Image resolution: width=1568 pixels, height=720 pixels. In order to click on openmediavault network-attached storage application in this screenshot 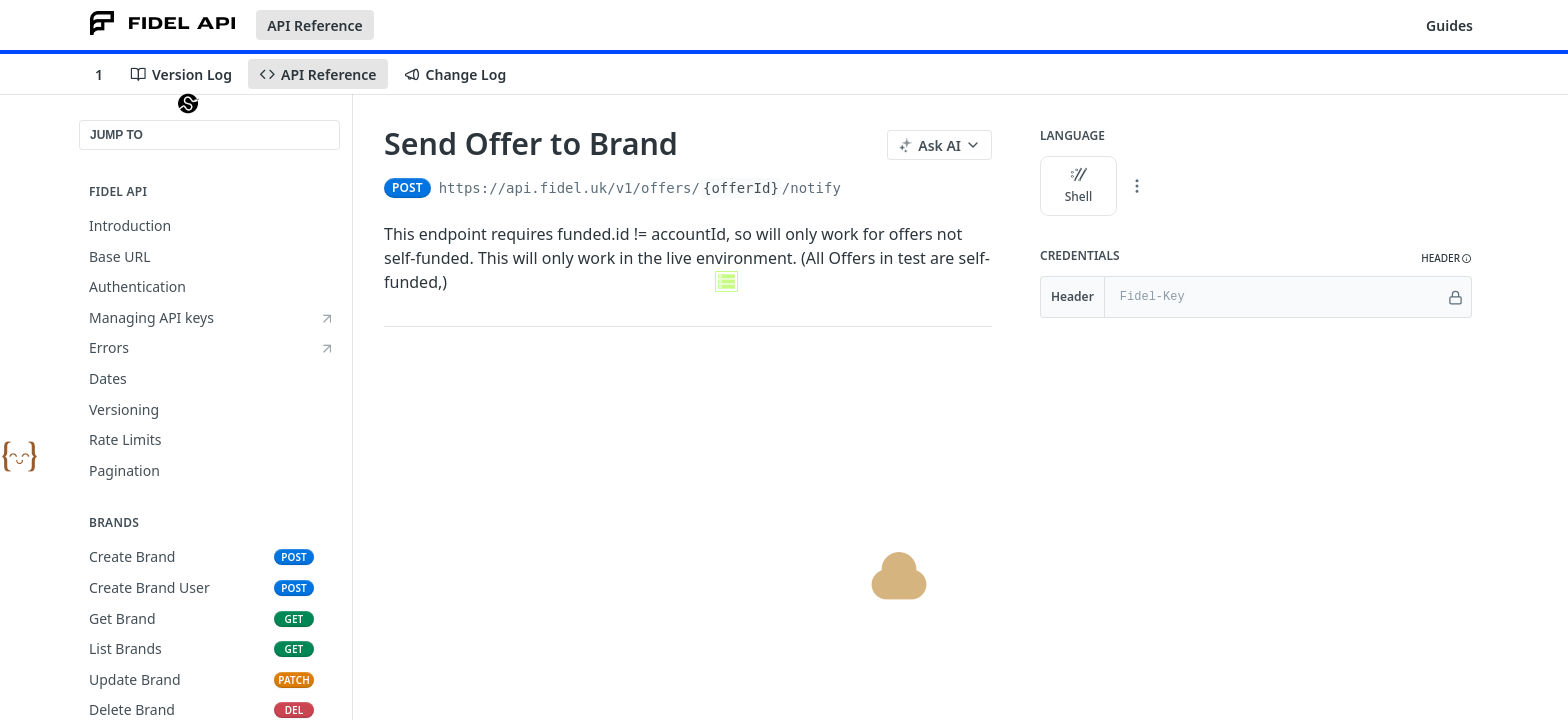, I will do `click(726, 281)`.